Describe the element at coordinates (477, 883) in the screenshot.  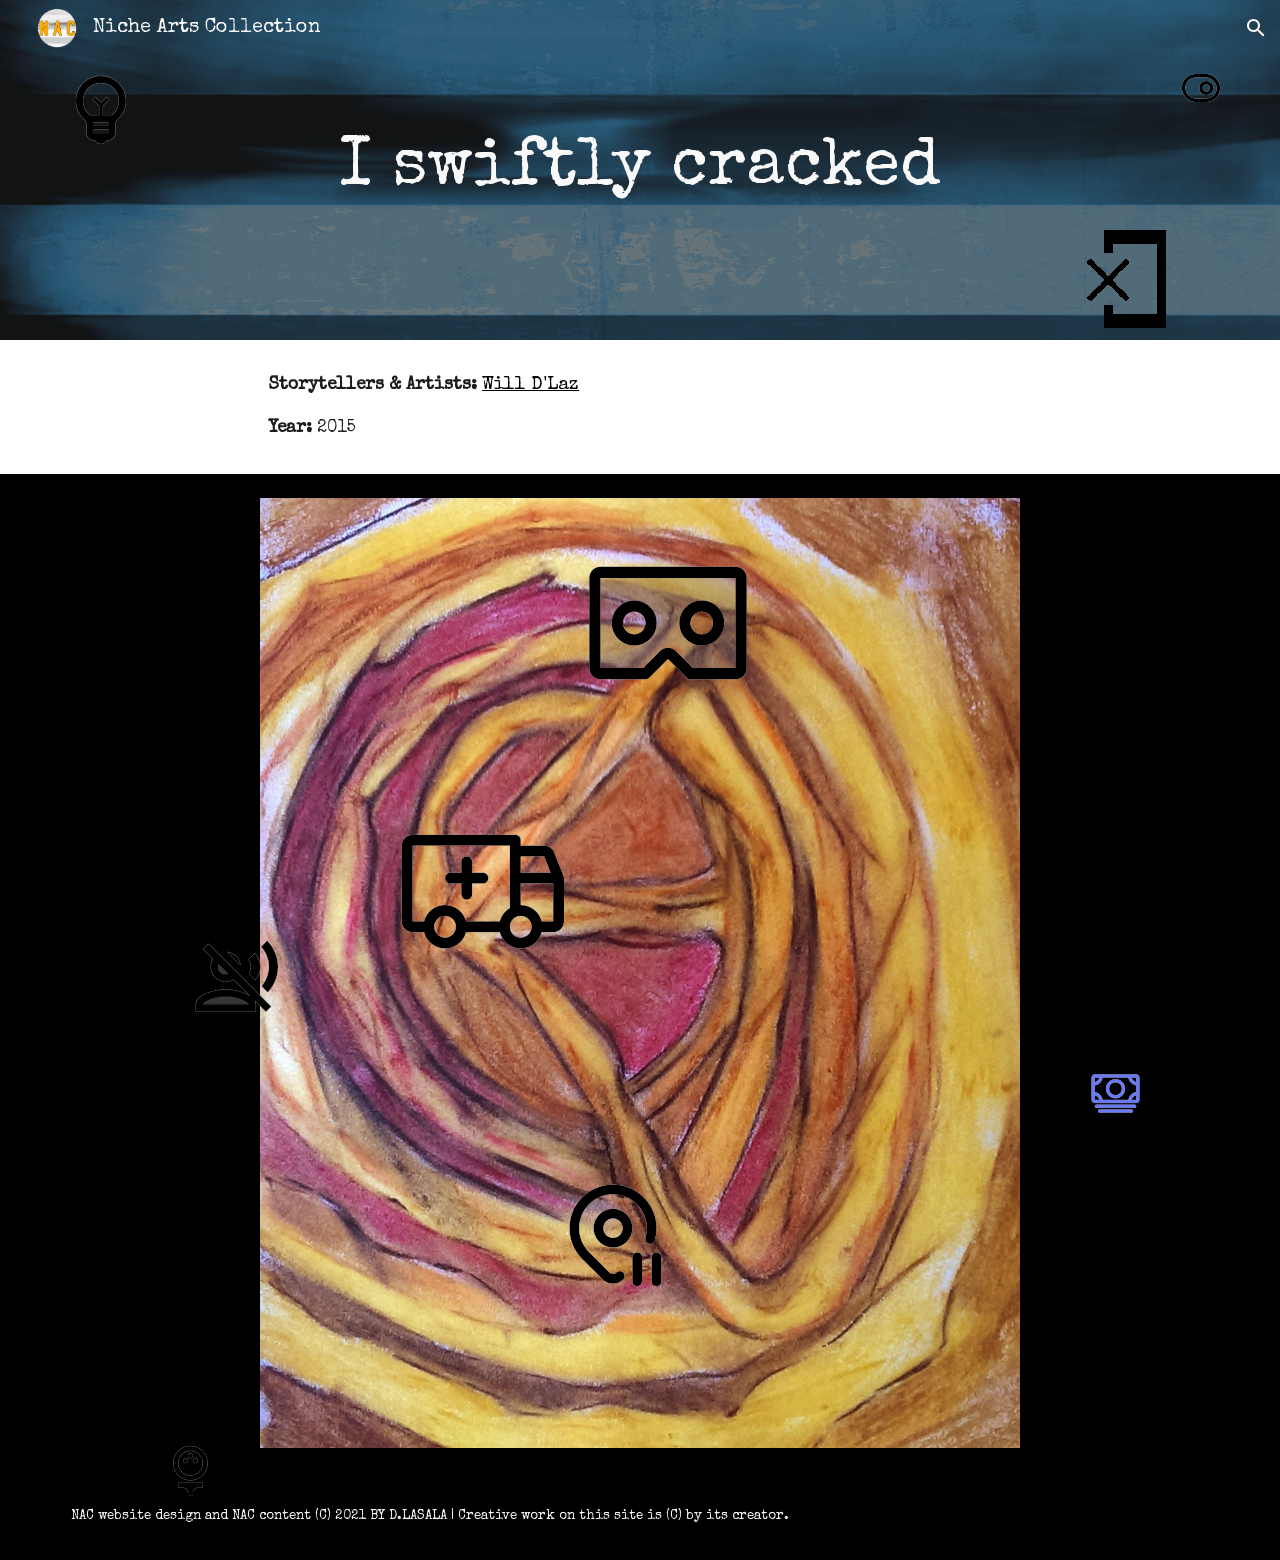
I see `access emergency medical services` at that location.